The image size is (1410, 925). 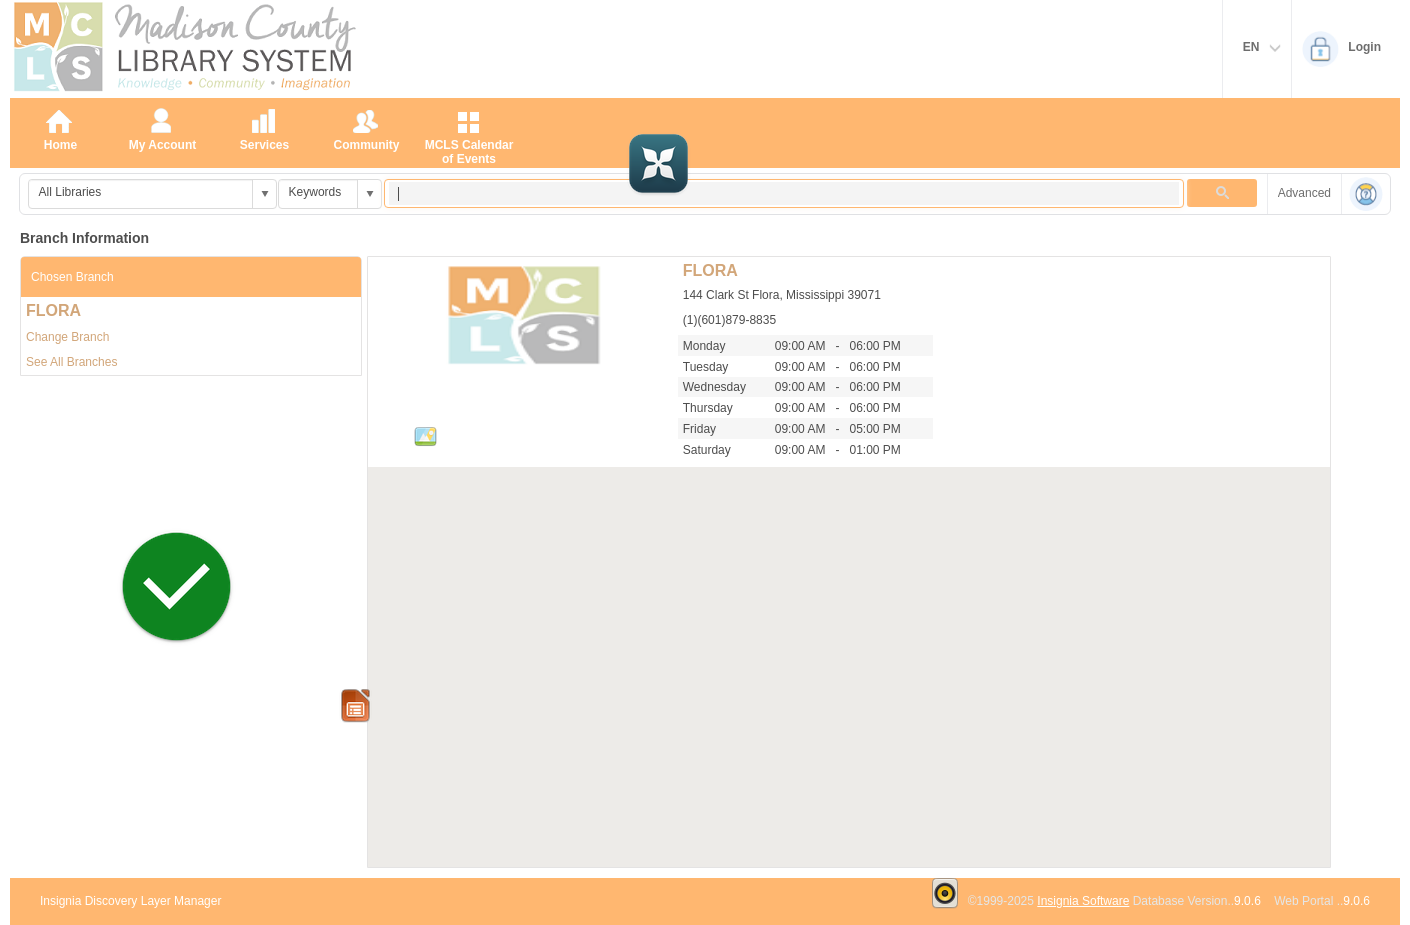 What do you see at coordinates (658, 163) in the screenshot?
I see `open Ex Falso audio tag editor` at bounding box center [658, 163].